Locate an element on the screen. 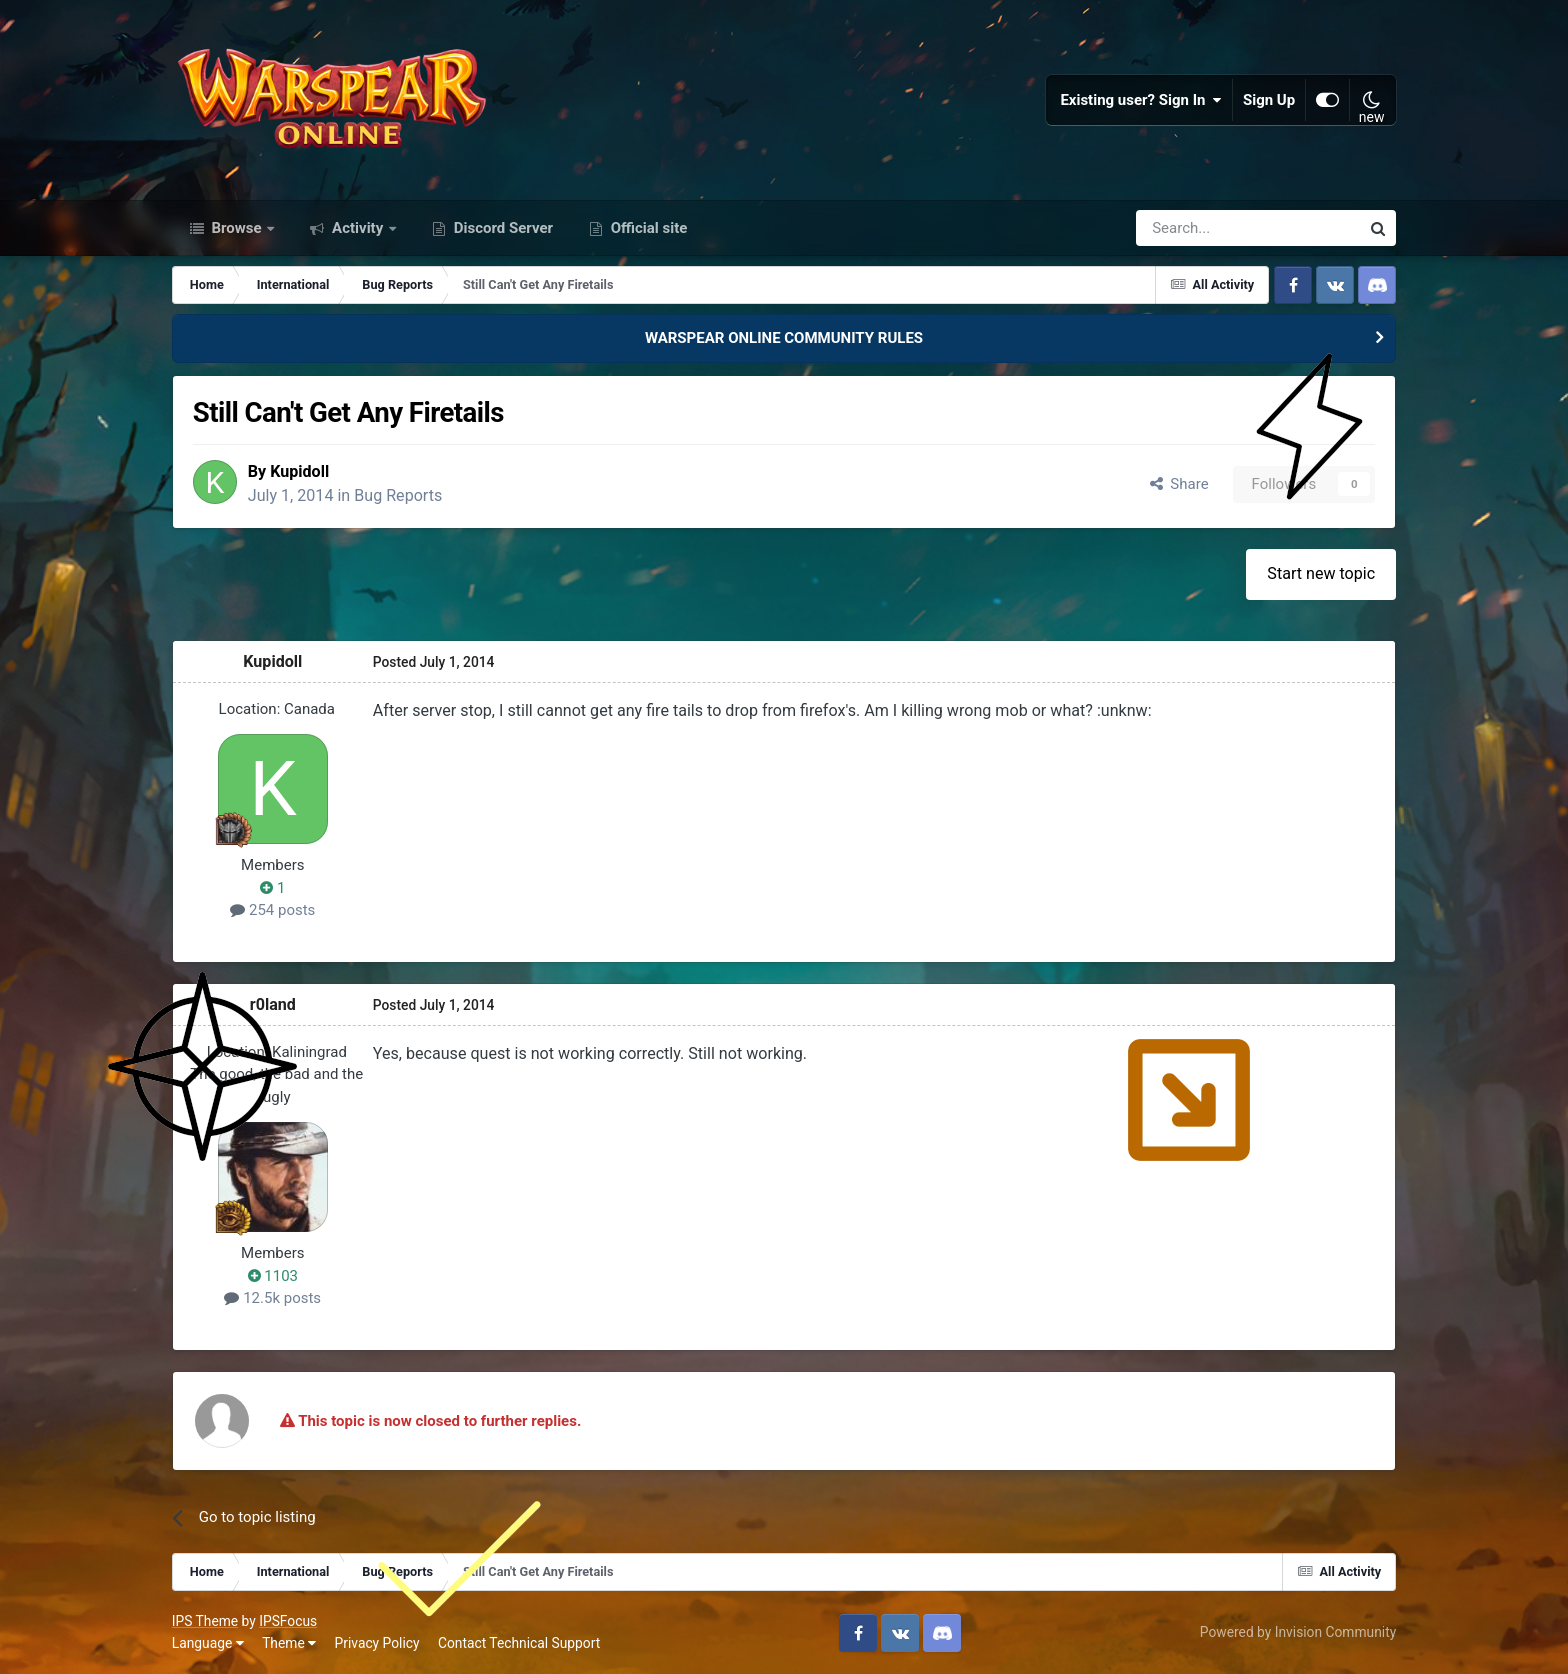 The width and height of the screenshot is (1568, 1674). navigate to the bottom-right section is located at coordinates (1189, 1100).